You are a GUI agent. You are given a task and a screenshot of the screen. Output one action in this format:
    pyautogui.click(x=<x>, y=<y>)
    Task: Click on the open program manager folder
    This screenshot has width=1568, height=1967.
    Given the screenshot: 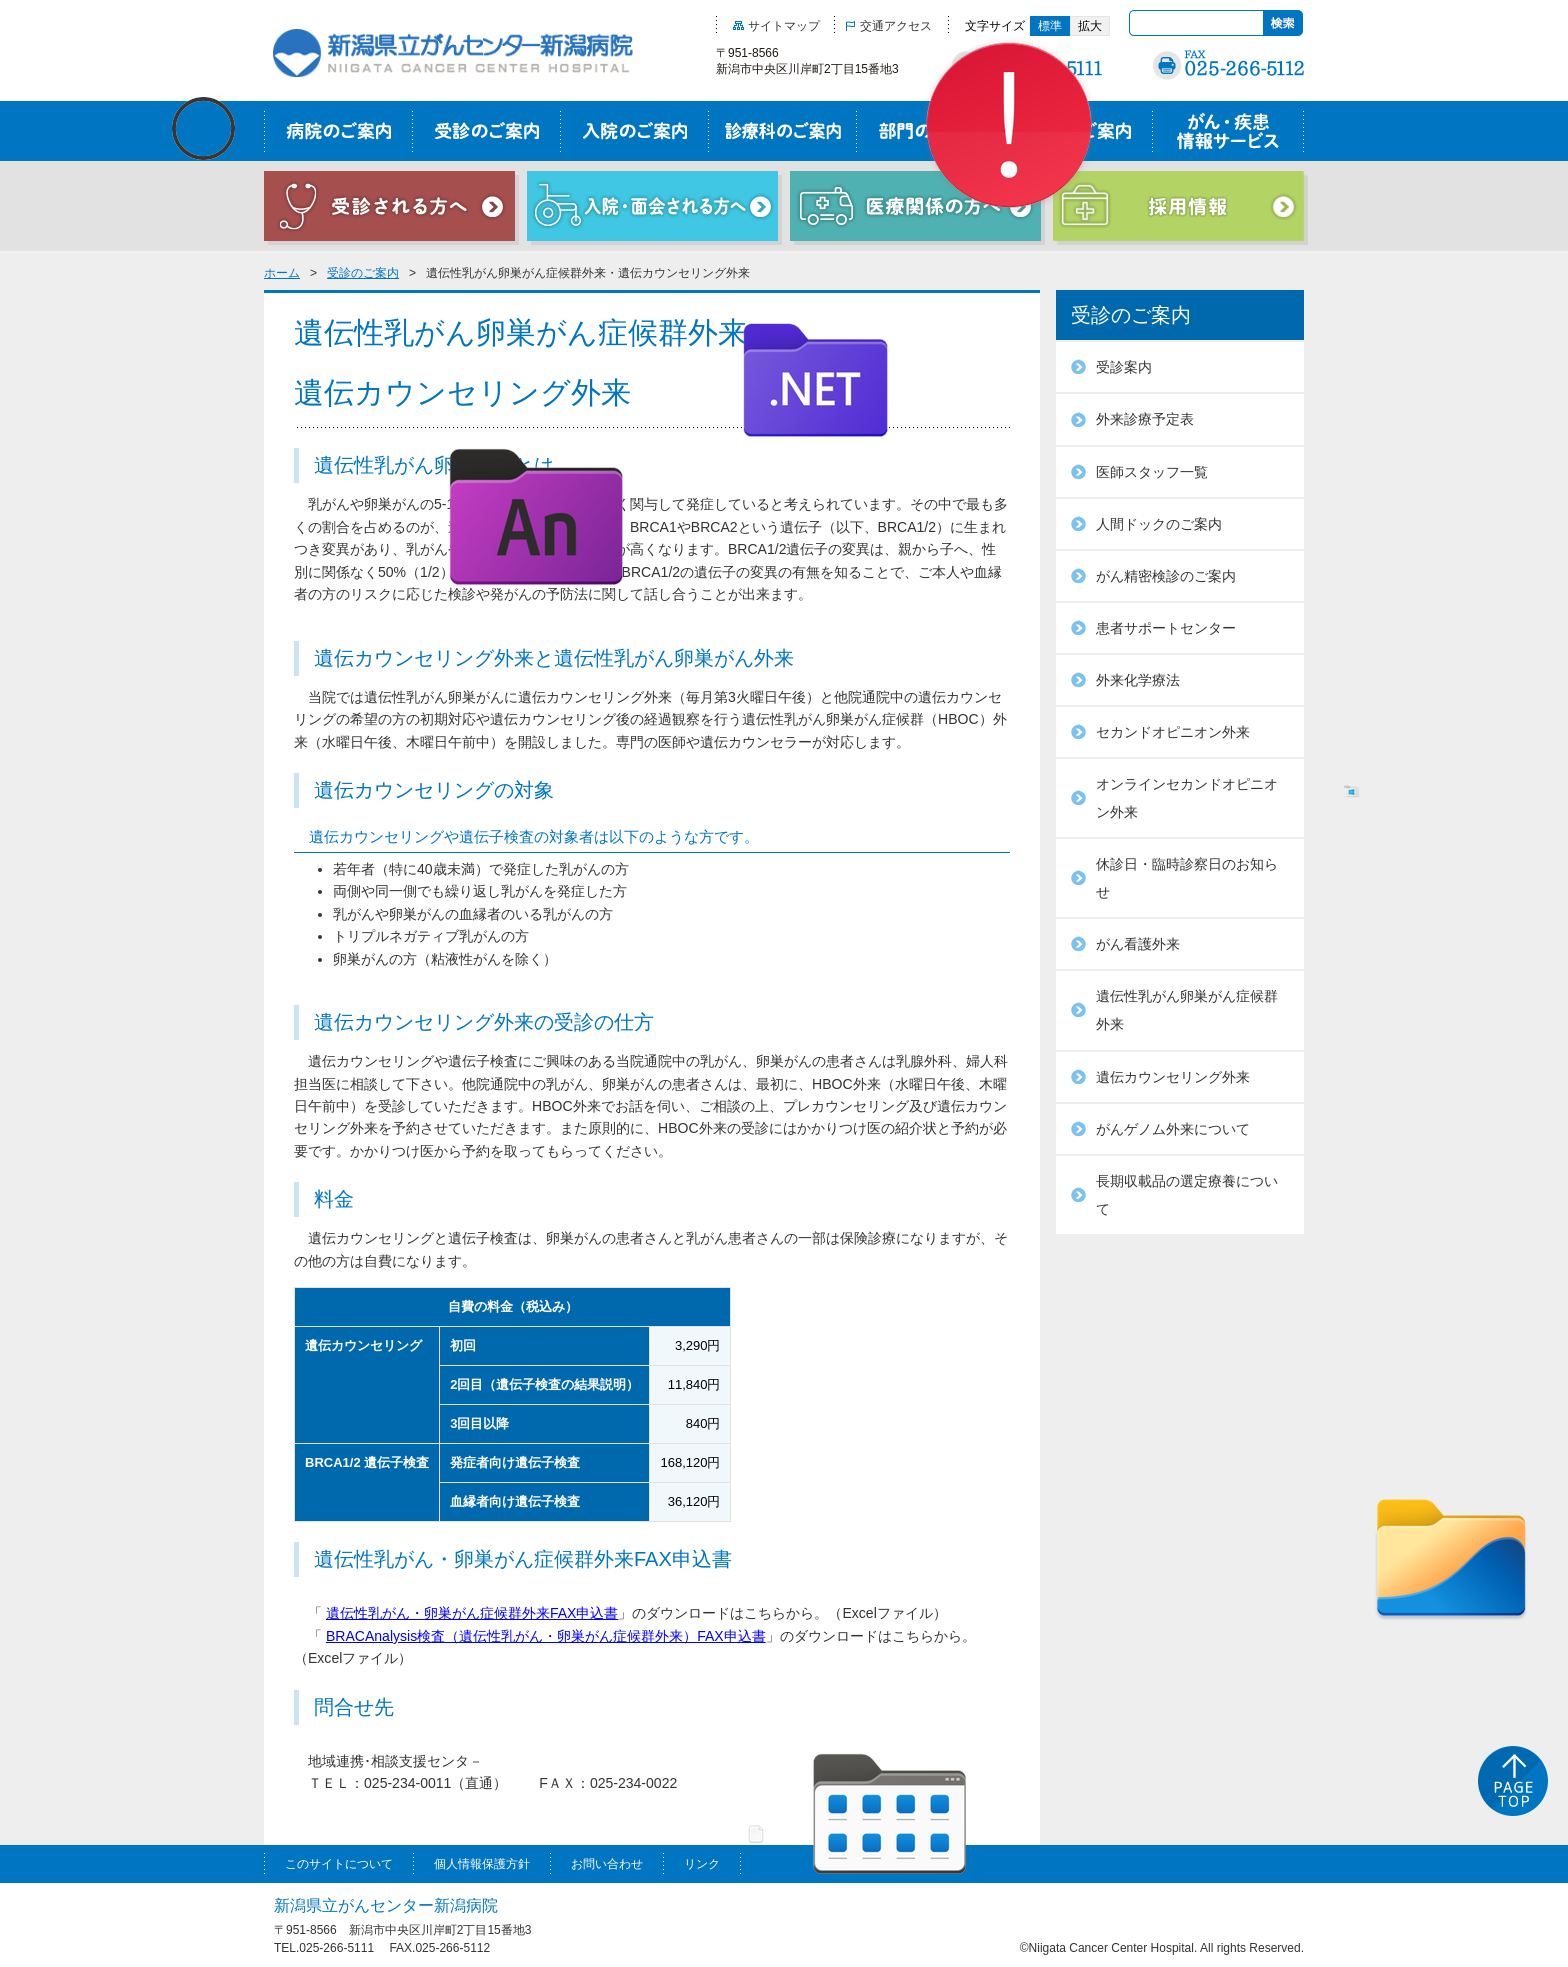 What is the action you would take?
    pyautogui.click(x=889, y=1818)
    